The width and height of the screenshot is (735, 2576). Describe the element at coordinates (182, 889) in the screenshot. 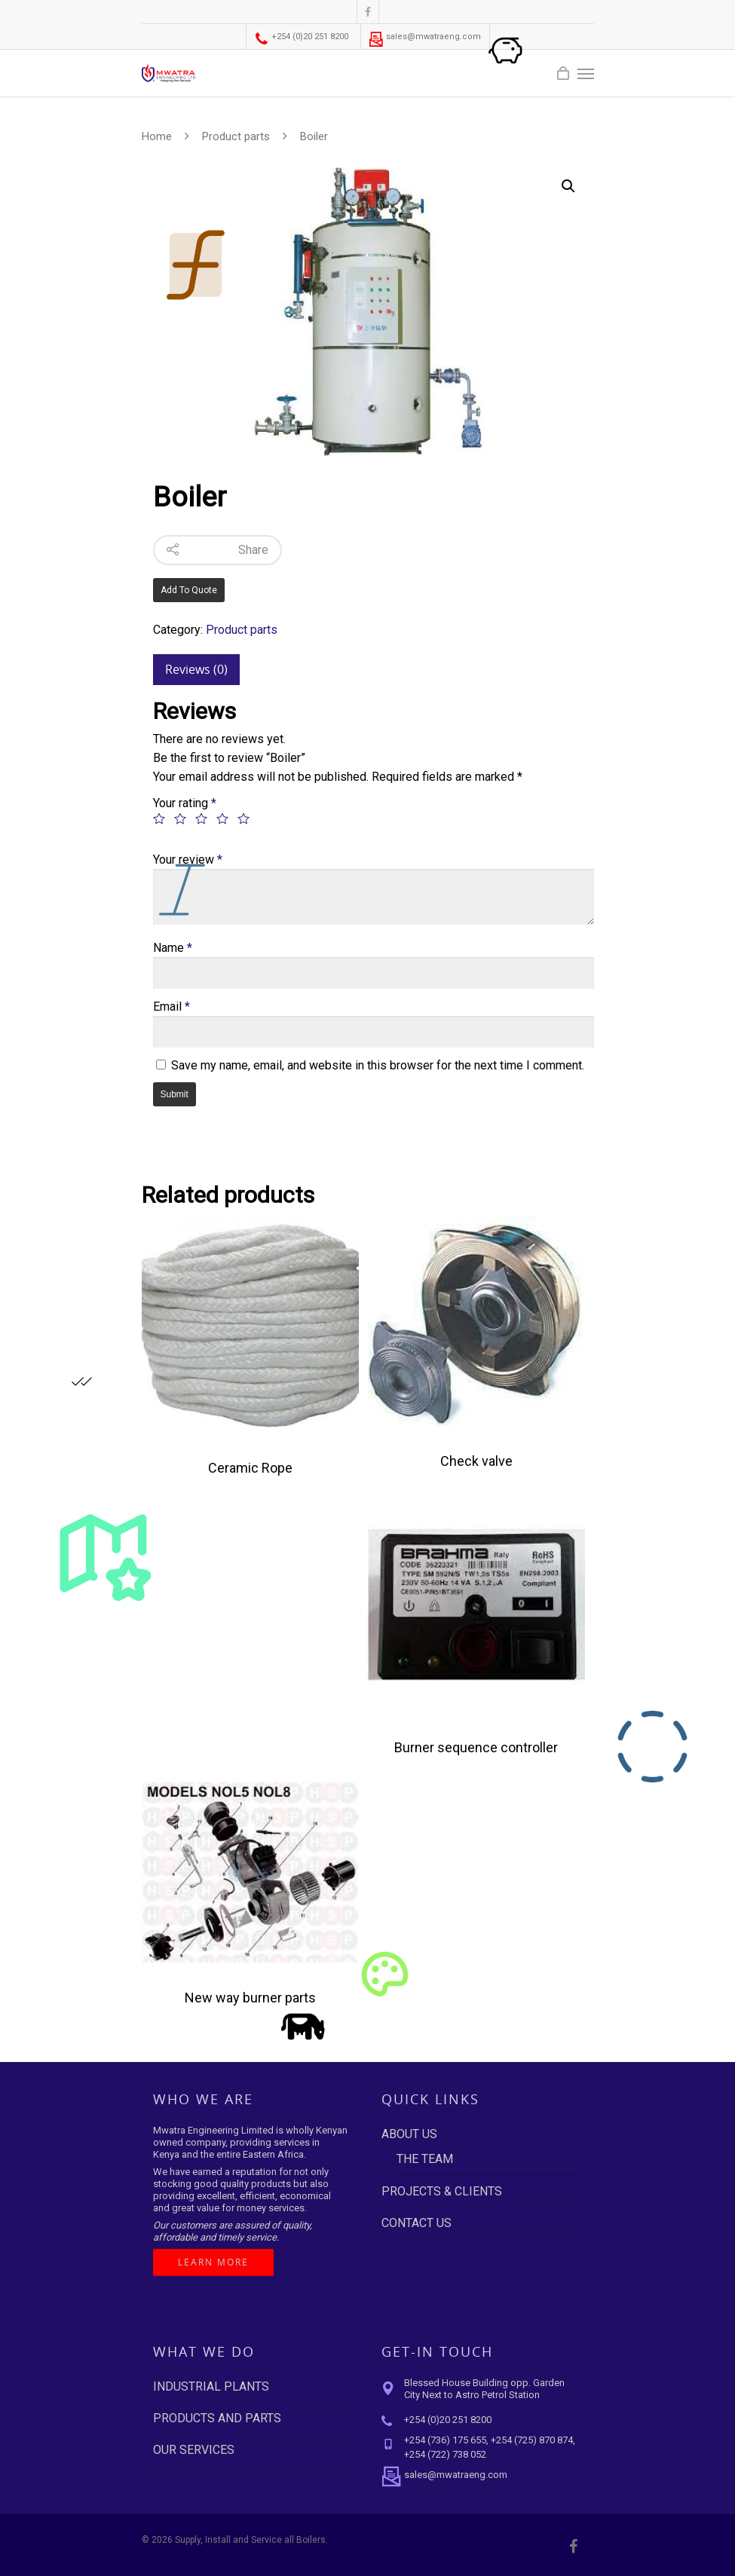

I see `apply italic formatting to selected text` at that location.